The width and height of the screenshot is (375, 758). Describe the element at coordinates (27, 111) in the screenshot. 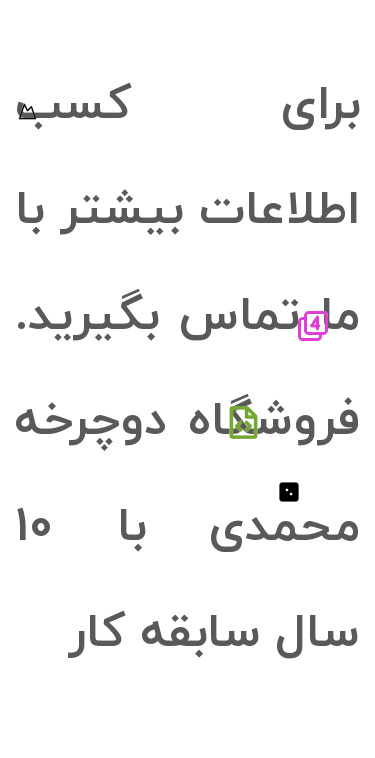

I see `view outdoor or nature-related content` at that location.